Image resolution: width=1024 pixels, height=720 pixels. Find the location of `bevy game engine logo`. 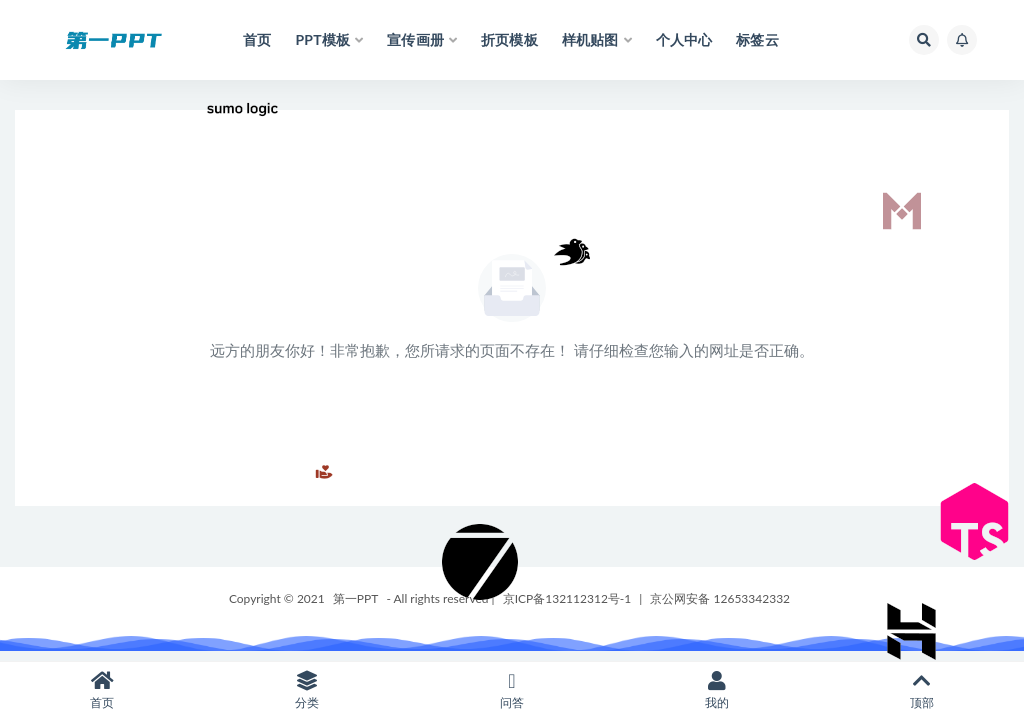

bevy game engine logo is located at coordinates (572, 252).